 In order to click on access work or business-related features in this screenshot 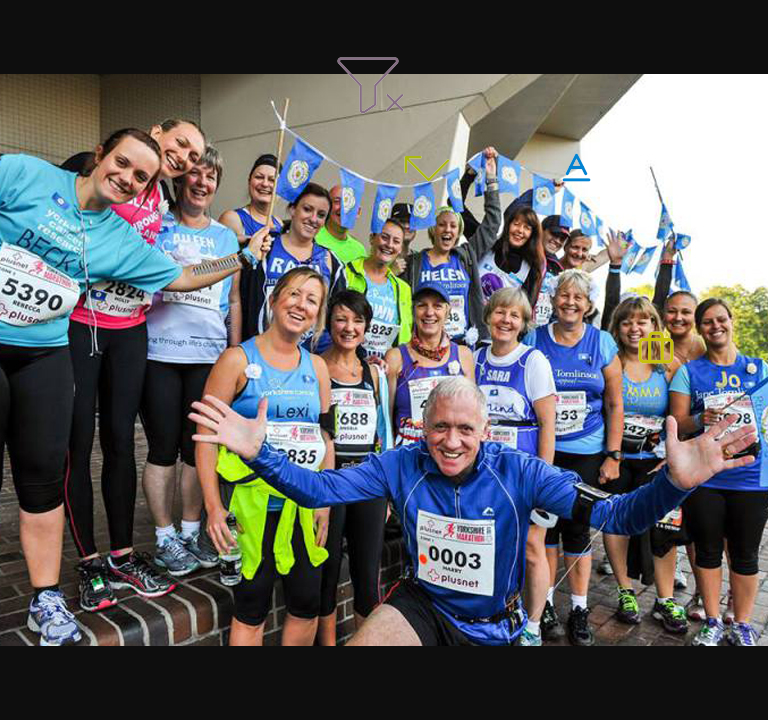, I will do `click(656, 349)`.